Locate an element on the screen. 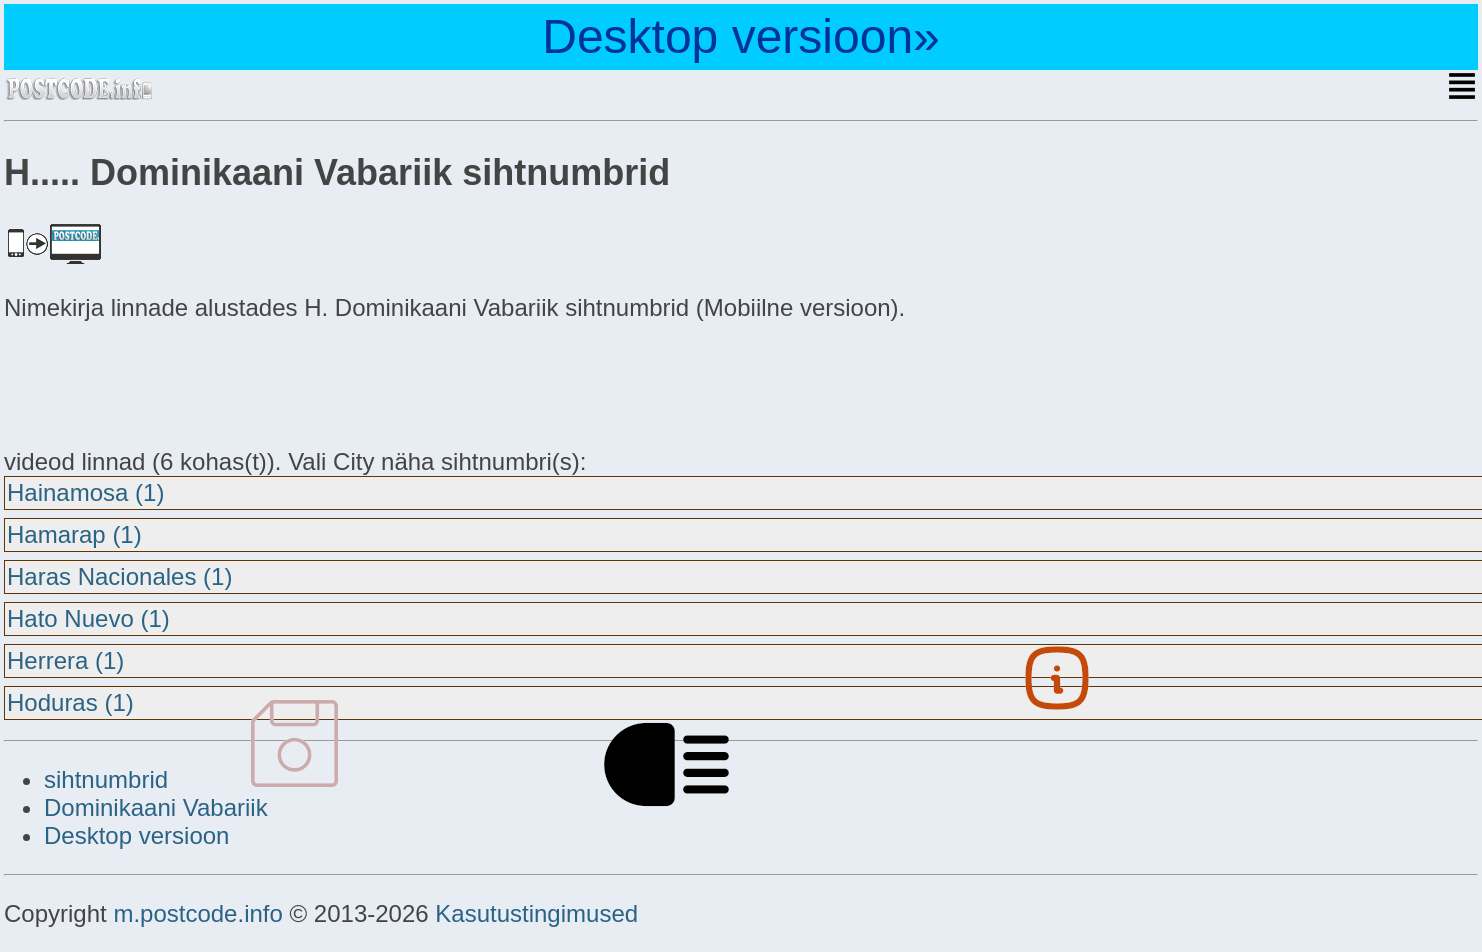 This screenshot has height=952, width=1482. toggle vehicle headlights on/off is located at coordinates (666, 764).